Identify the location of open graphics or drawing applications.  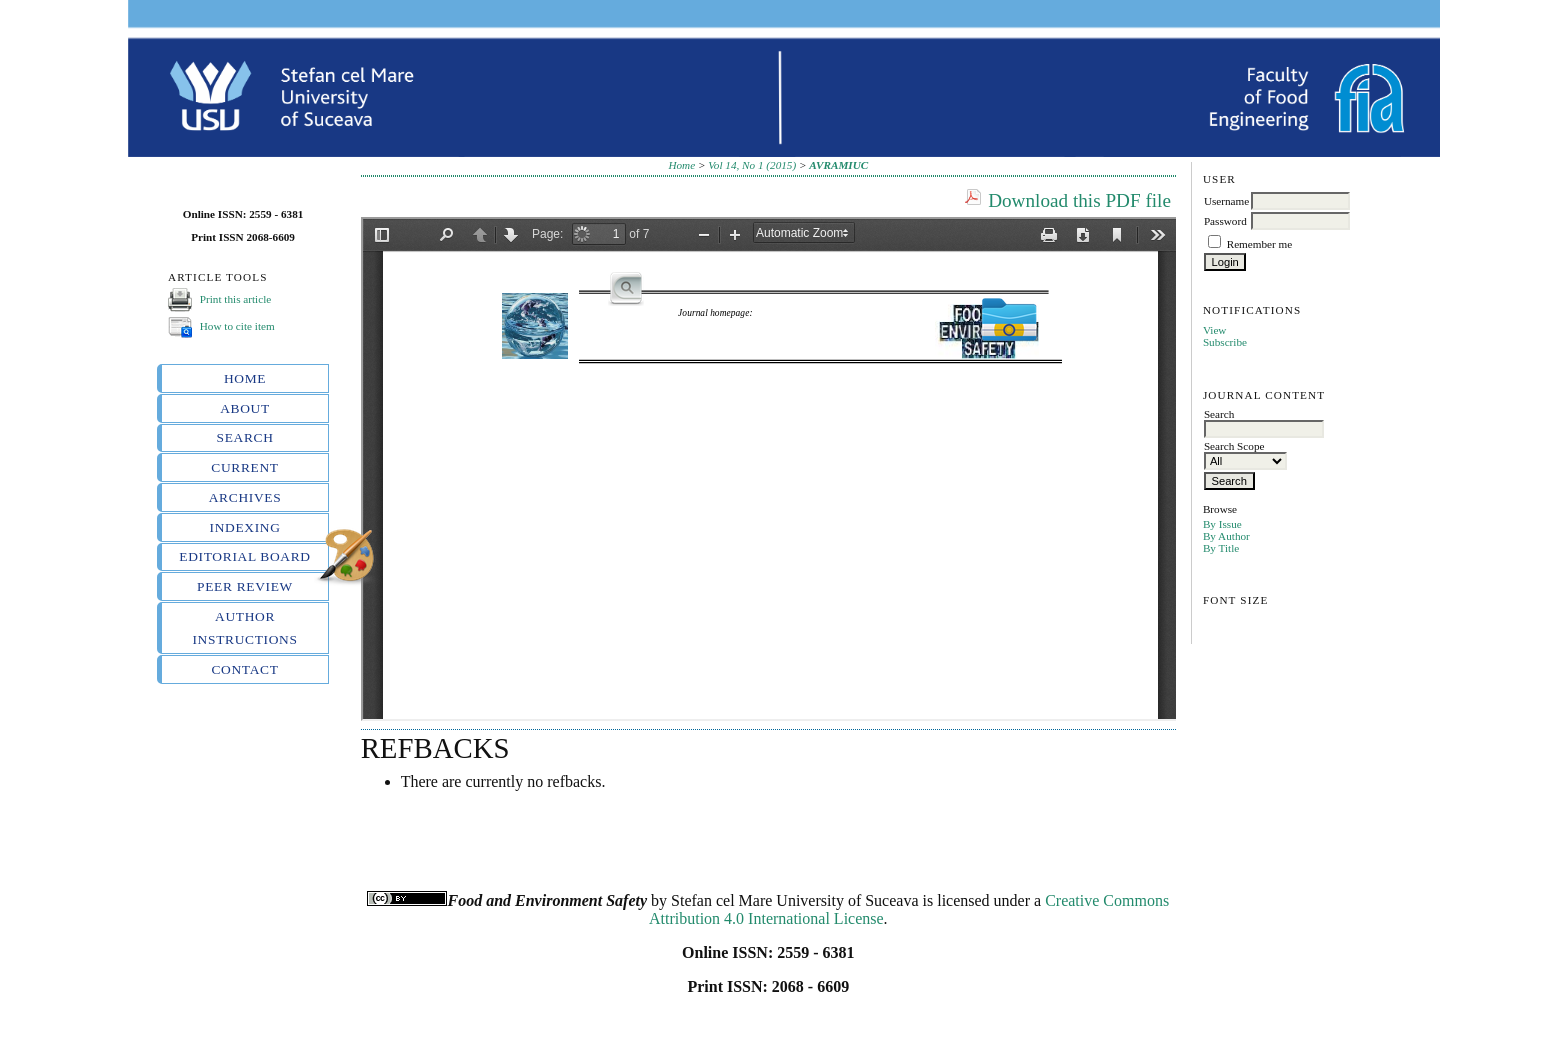
(346, 557).